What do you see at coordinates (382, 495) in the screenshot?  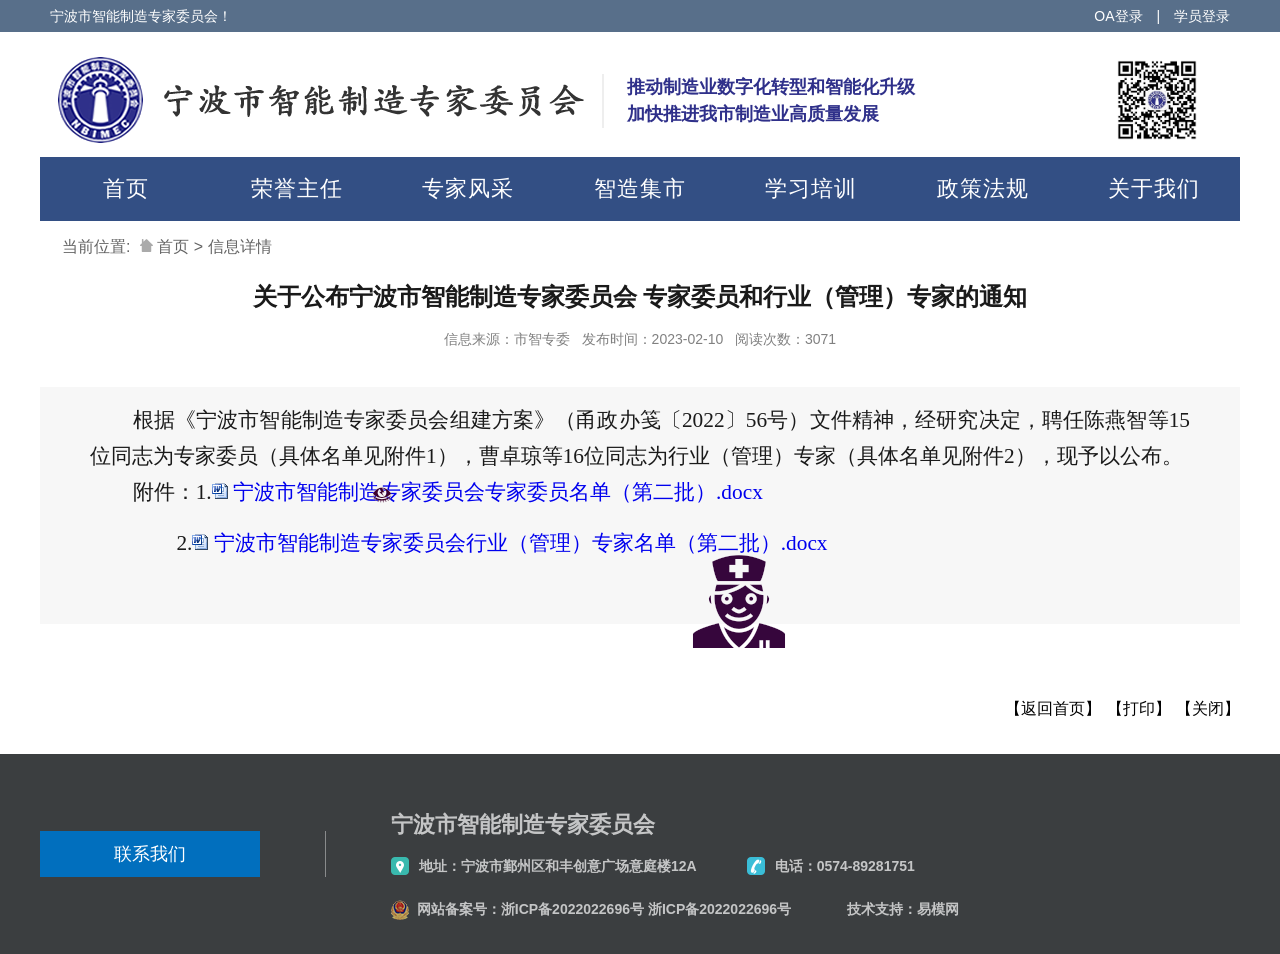 I see `indicates quick view or instant preview mode` at bounding box center [382, 495].